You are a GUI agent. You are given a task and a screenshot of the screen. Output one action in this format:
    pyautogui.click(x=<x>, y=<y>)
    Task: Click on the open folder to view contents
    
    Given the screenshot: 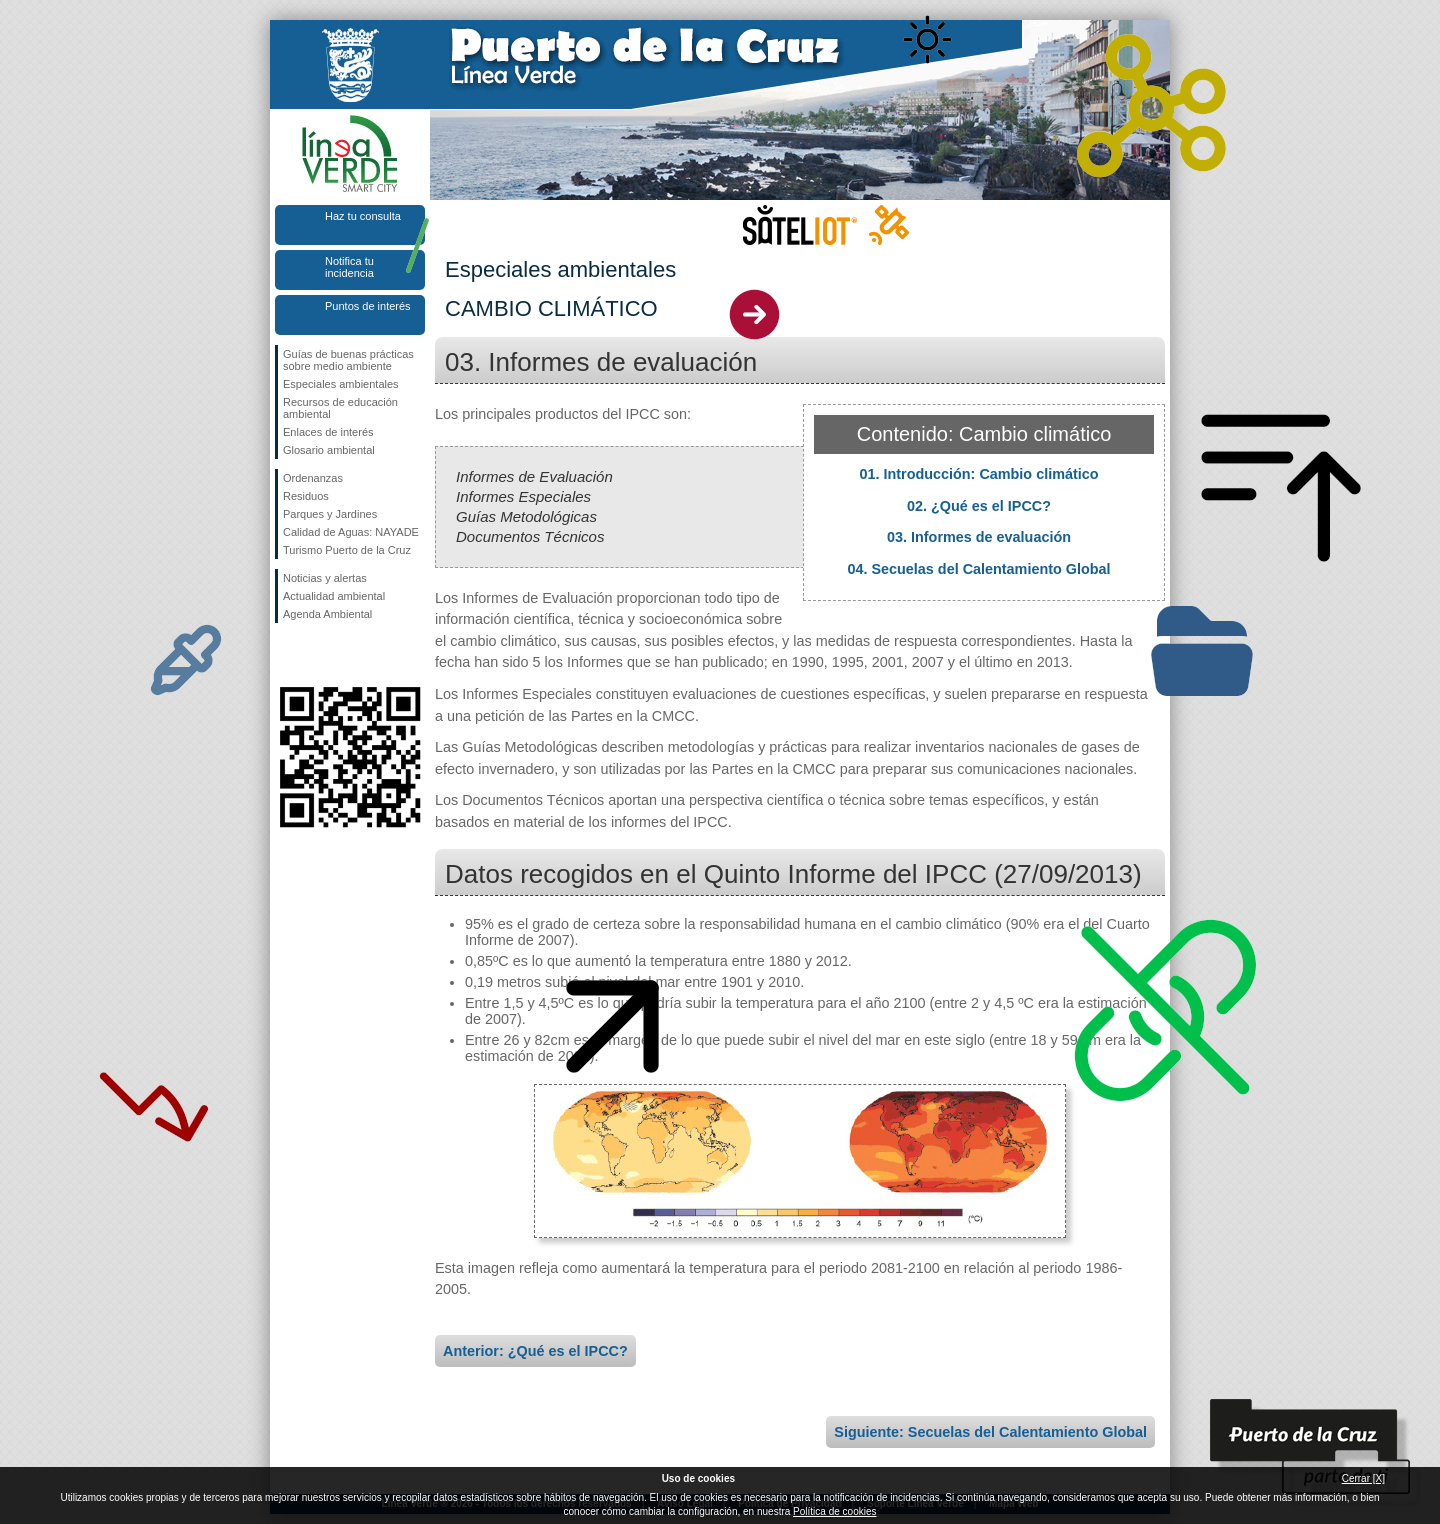 What is the action you would take?
    pyautogui.click(x=1202, y=651)
    